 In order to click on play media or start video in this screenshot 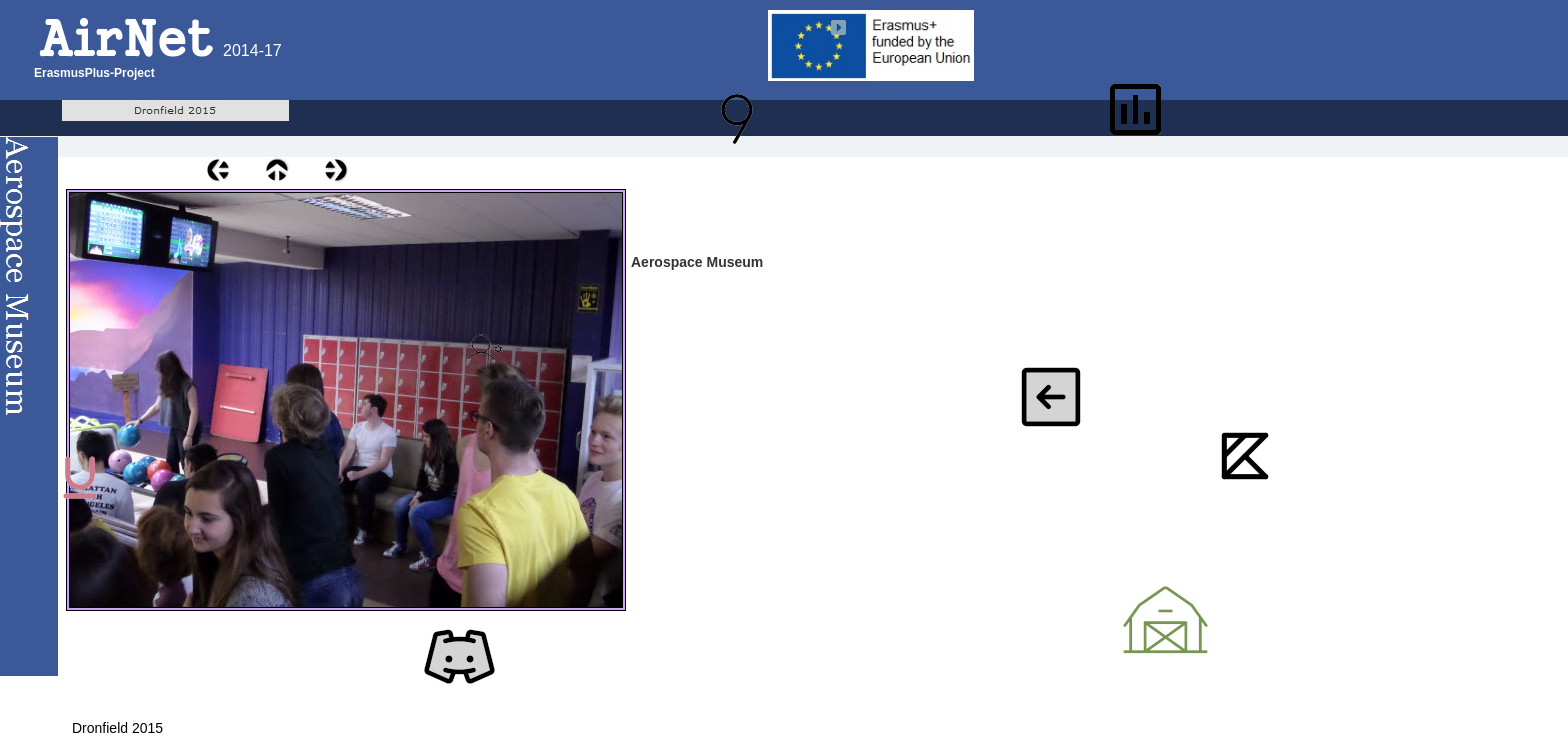, I will do `click(838, 27)`.